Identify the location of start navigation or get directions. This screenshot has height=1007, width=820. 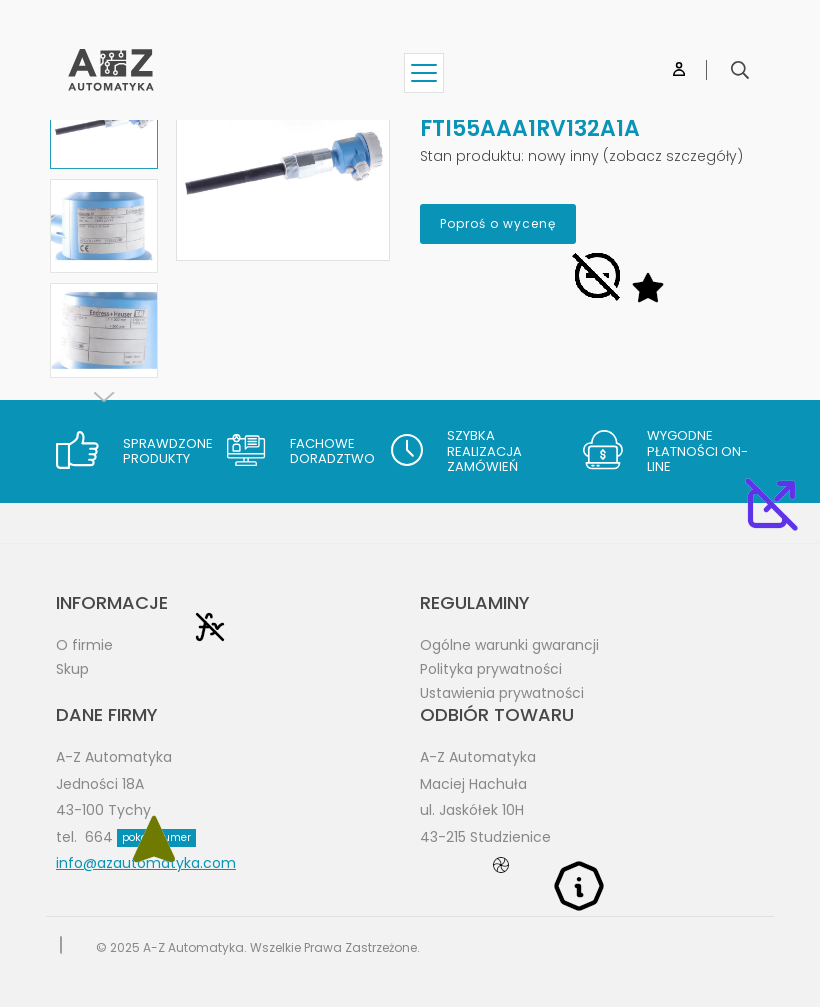
(154, 839).